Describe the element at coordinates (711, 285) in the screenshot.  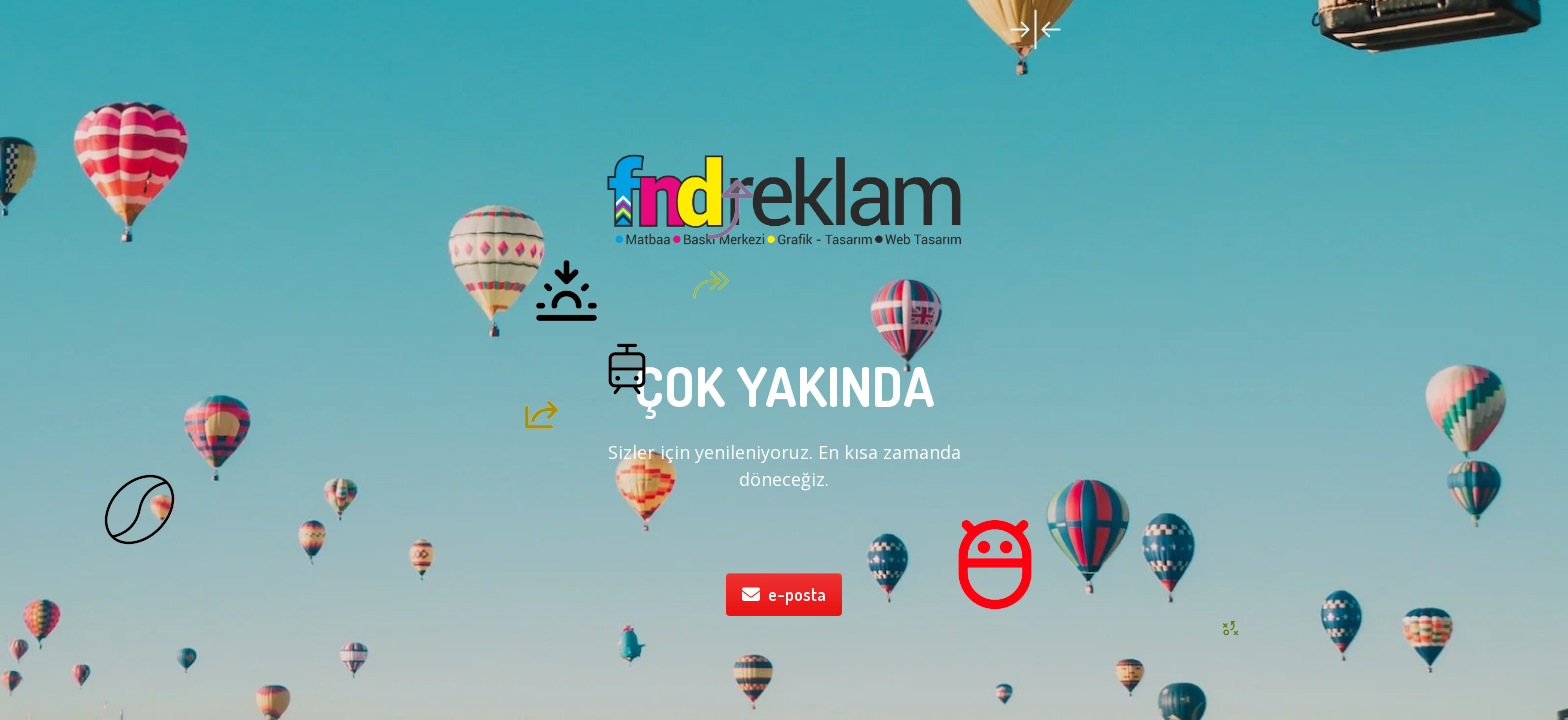
I see `forward or share content to another destination` at that location.